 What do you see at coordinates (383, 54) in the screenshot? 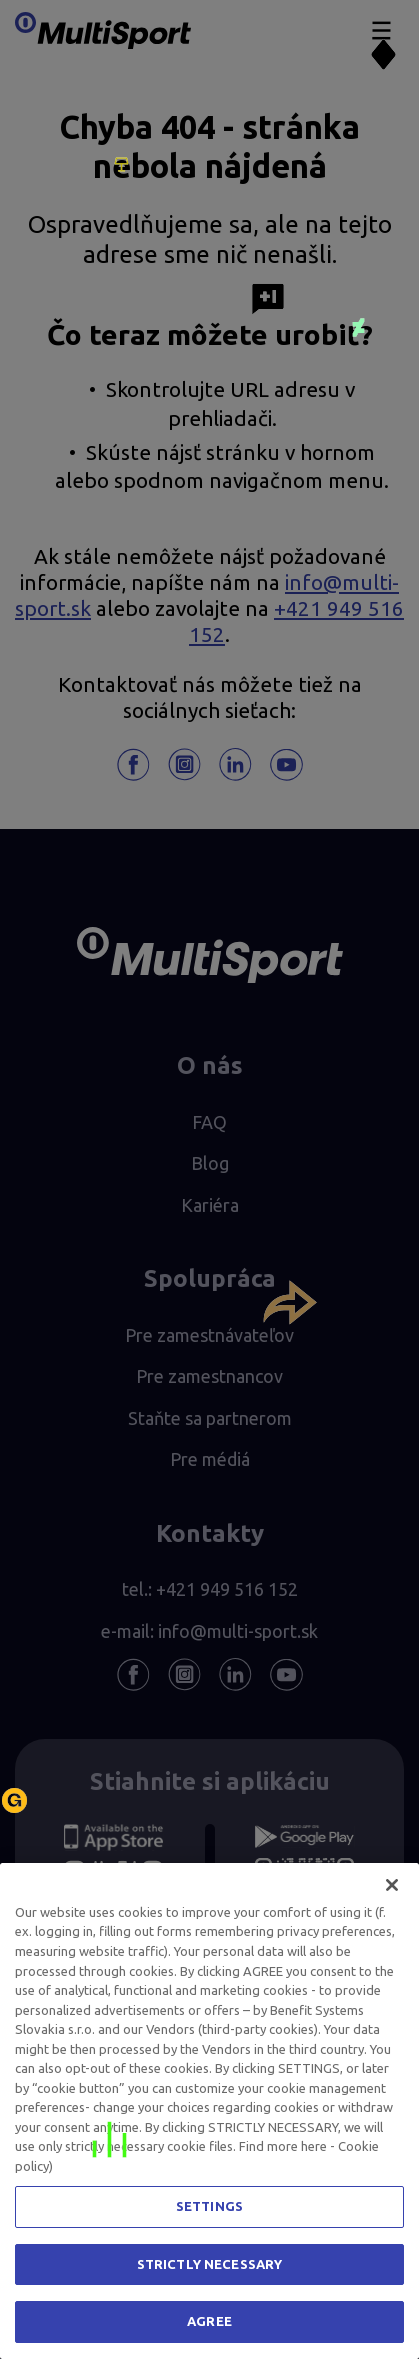
I see `diamond suit symbol for card games` at bounding box center [383, 54].